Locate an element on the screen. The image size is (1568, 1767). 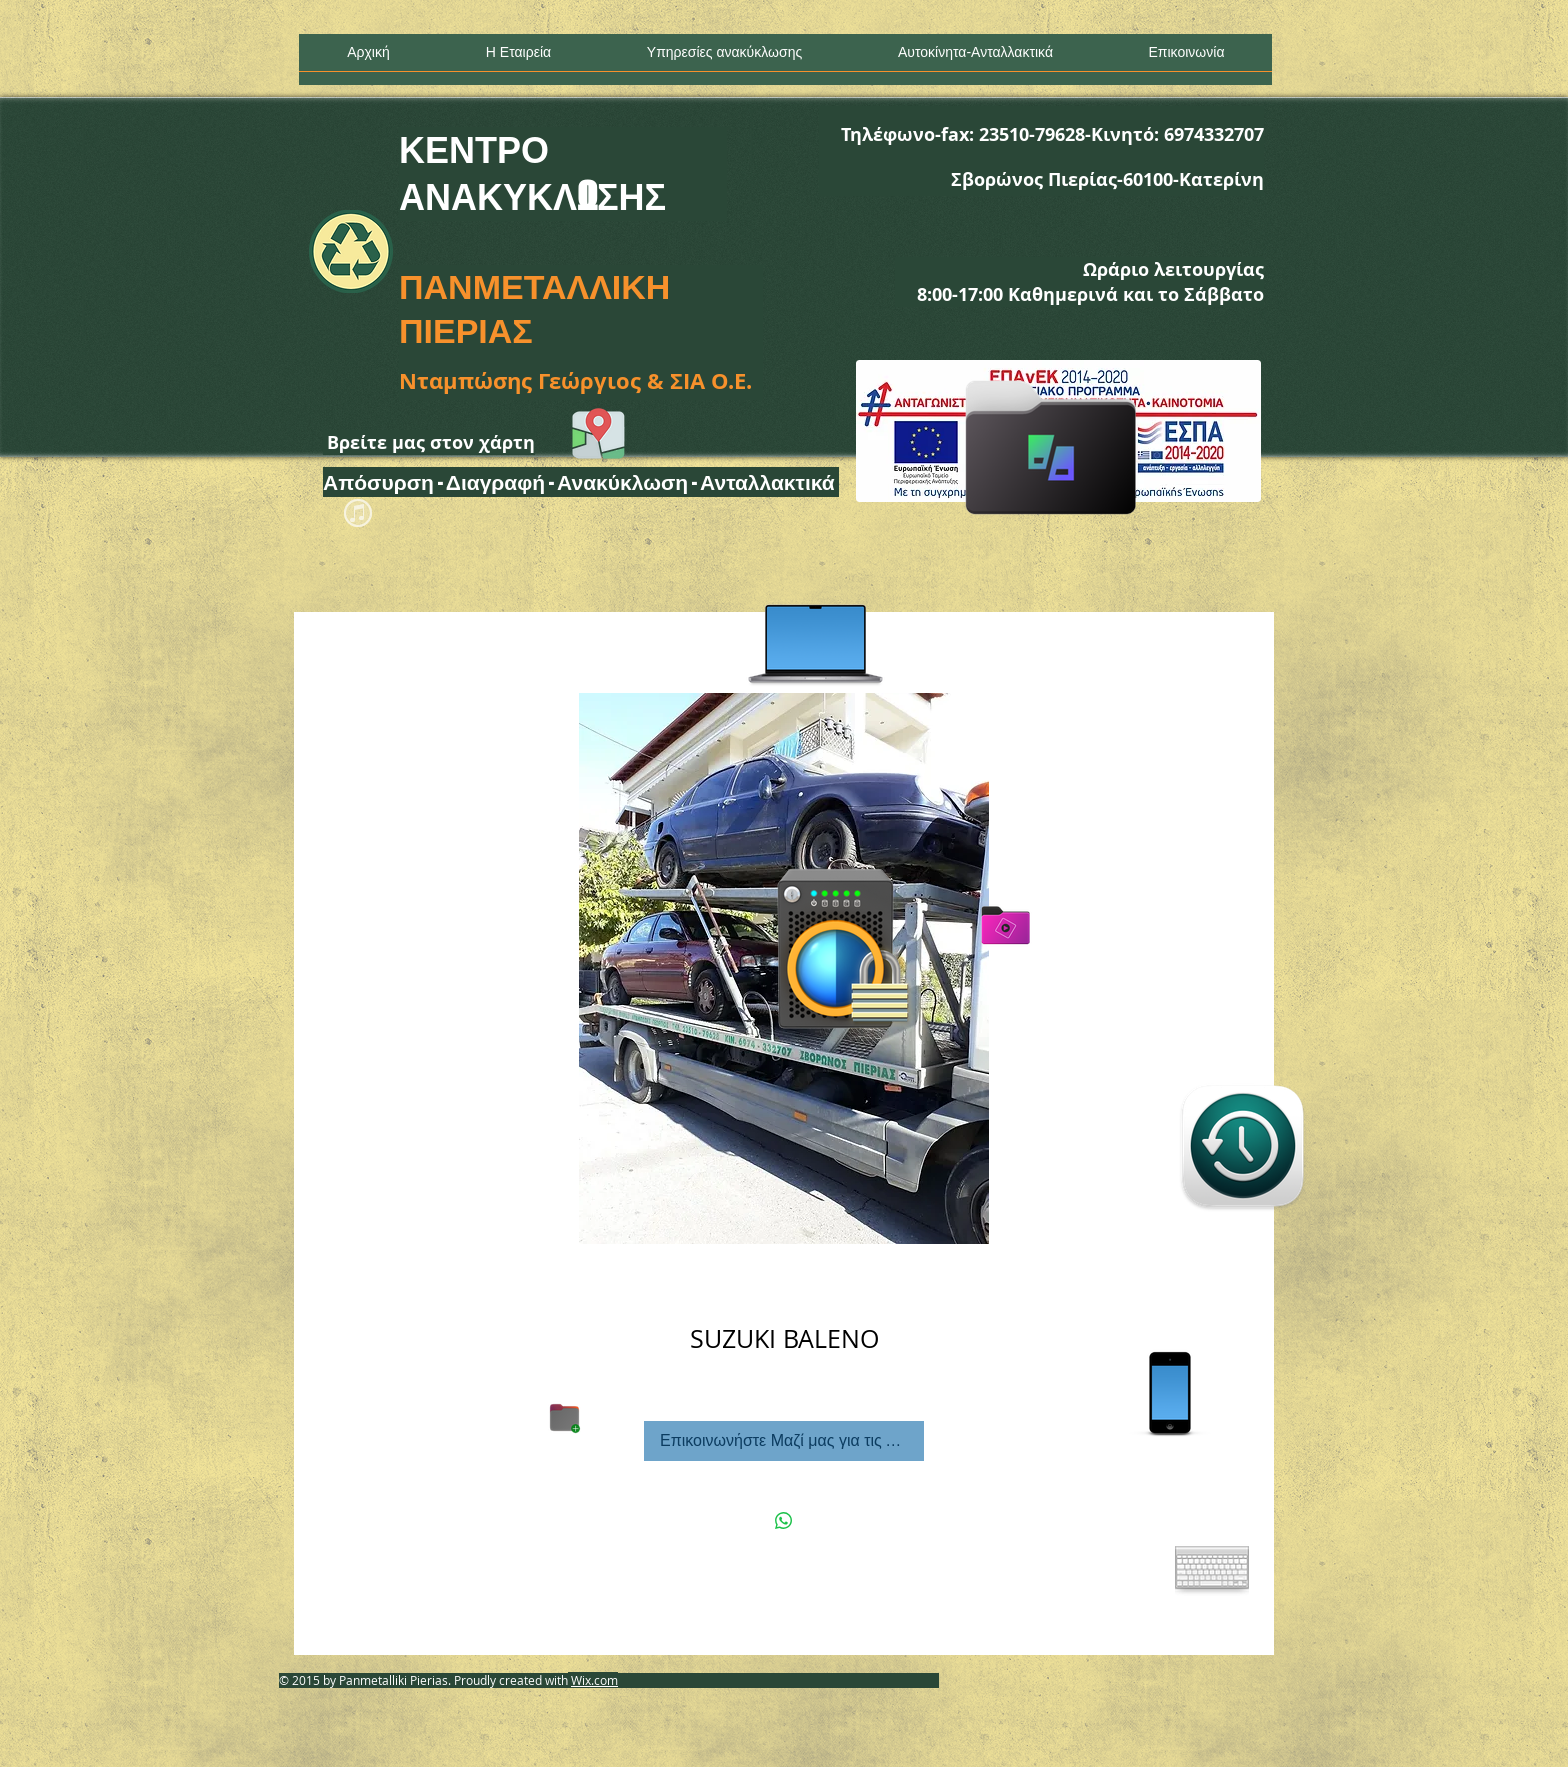
access your music library is located at coordinates (358, 513).